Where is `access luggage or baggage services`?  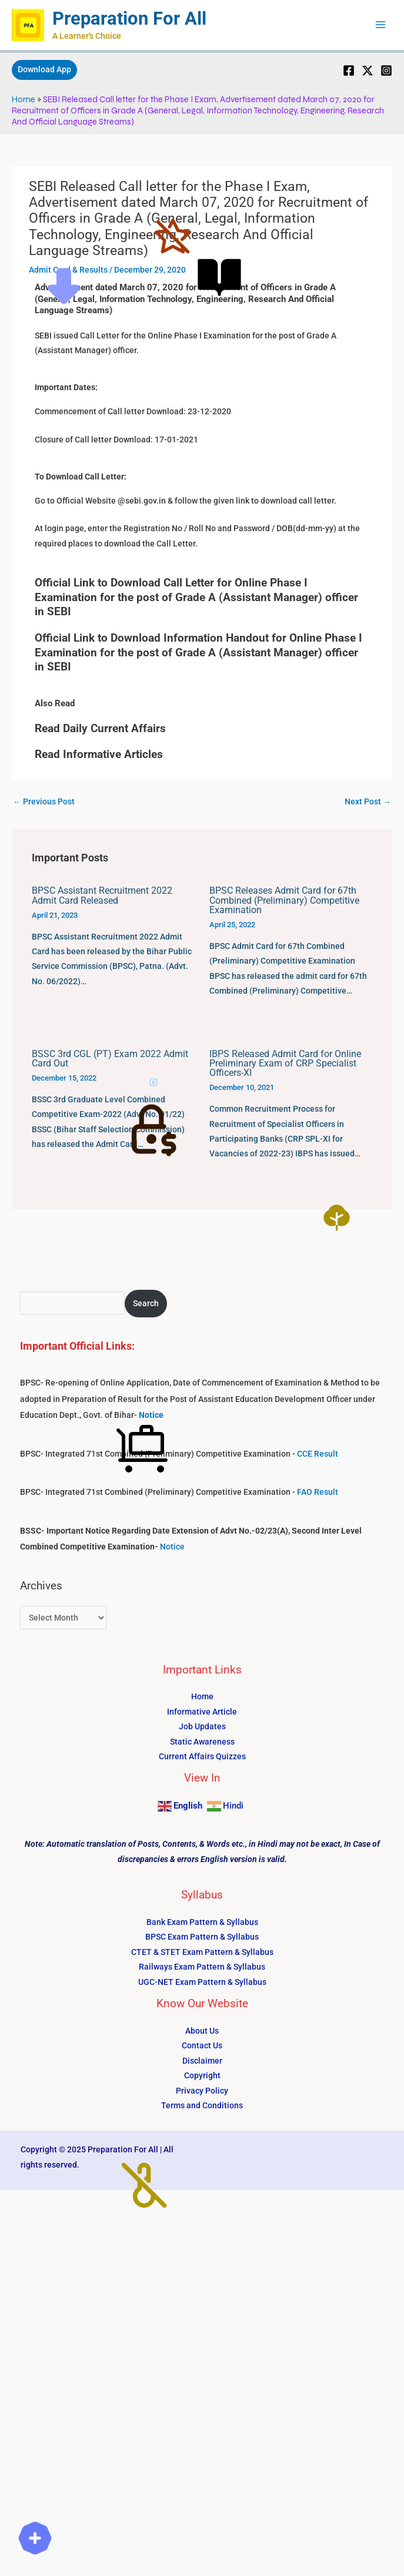
access luggage or baggage services is located at coordinates (141, 1448).